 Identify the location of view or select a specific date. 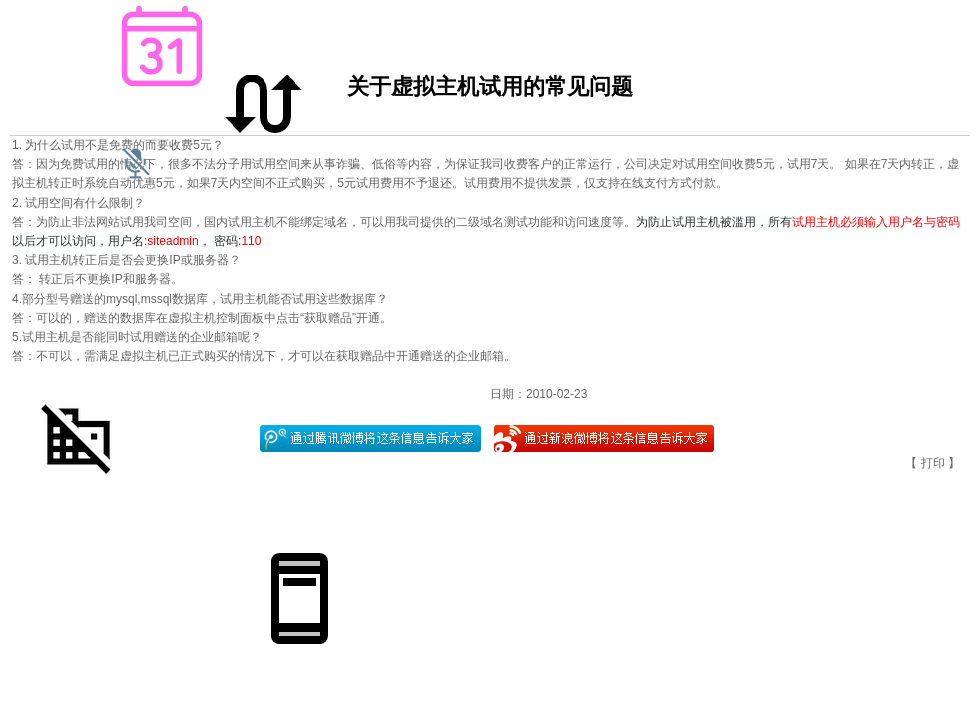
(162, 46).